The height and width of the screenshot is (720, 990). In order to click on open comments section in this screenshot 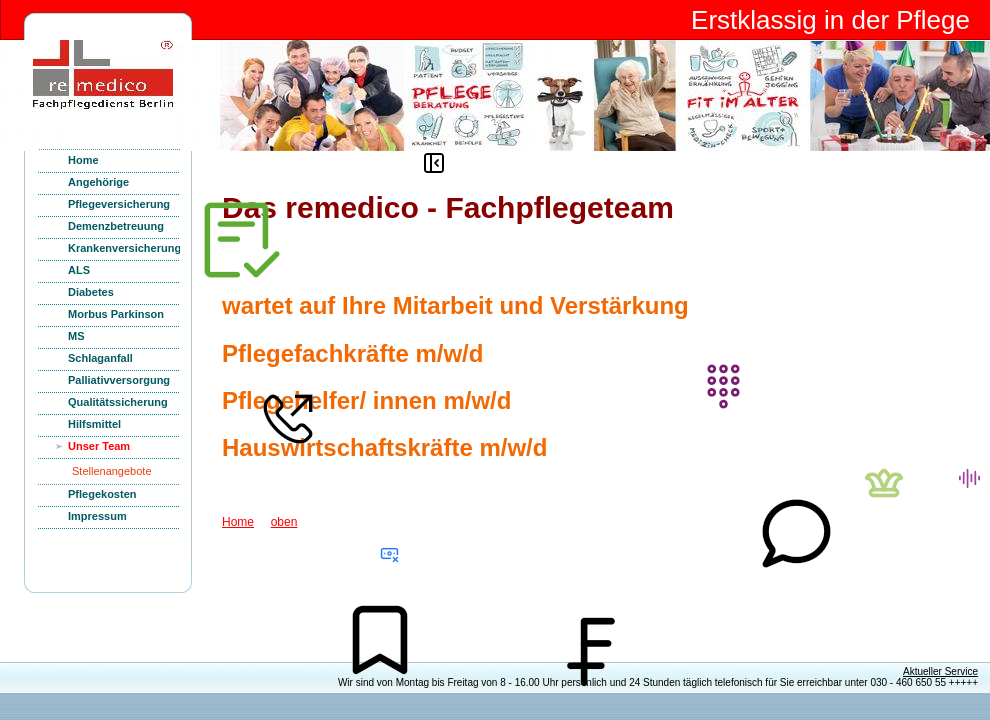, I will do `click(796, 533)`.